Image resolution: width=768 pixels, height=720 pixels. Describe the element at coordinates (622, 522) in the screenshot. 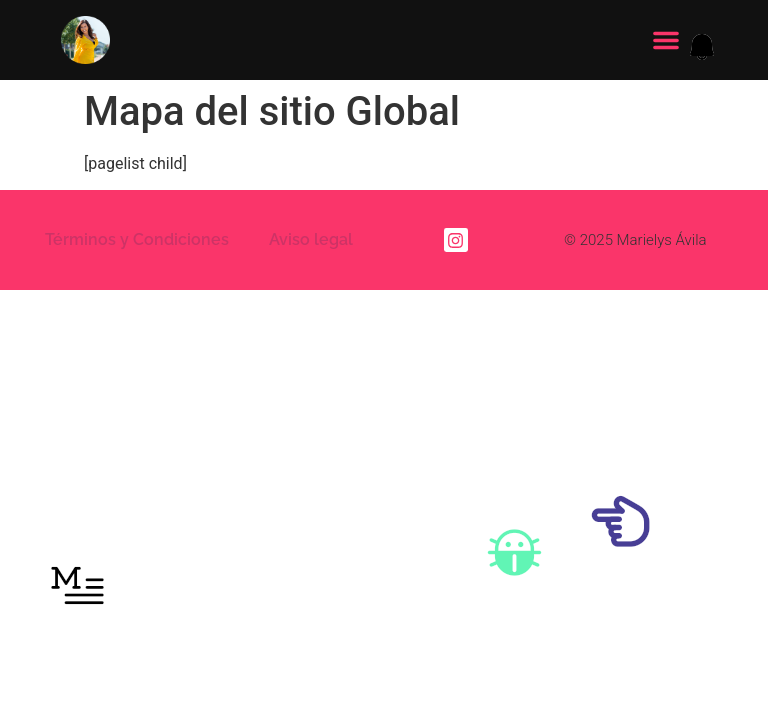

I see `navigate to previous item or section` at that location.